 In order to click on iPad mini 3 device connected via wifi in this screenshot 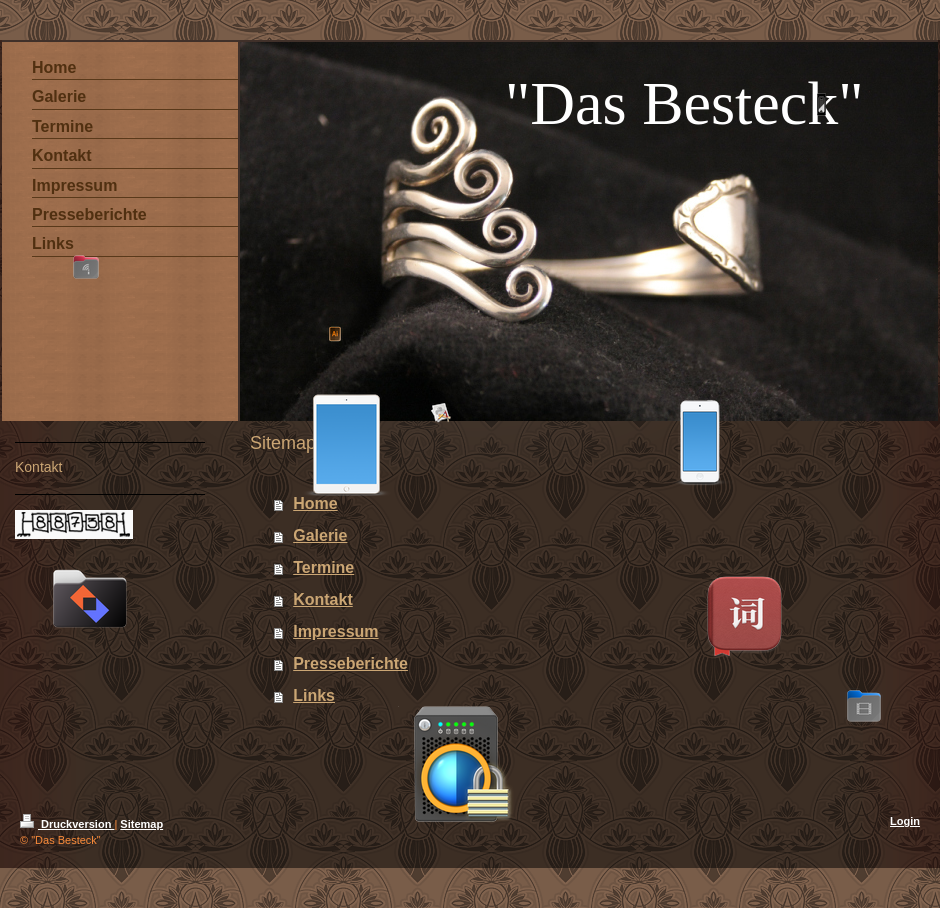, I will do `click(346, 435)`.